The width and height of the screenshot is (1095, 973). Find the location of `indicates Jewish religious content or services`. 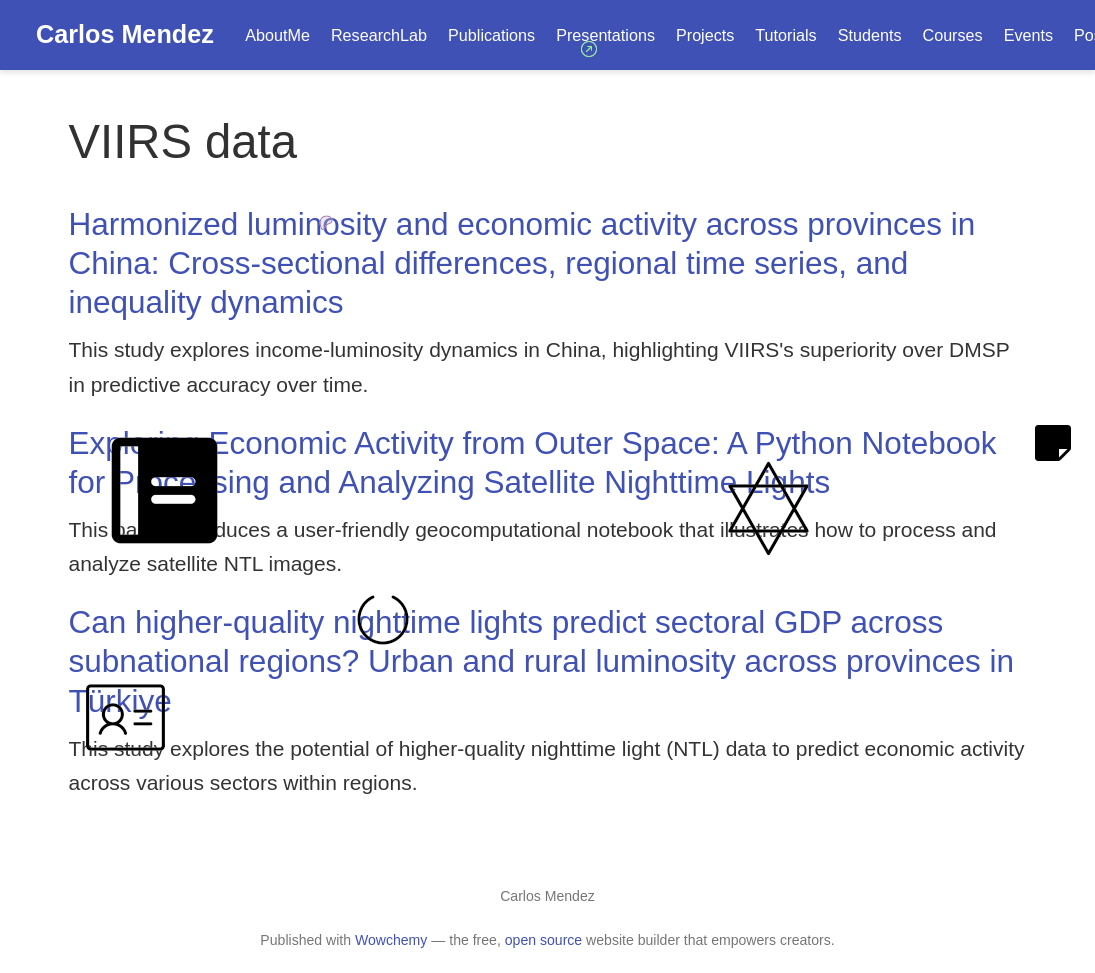

indicates Jewish religious content or services is located at coordinates (768, 508).